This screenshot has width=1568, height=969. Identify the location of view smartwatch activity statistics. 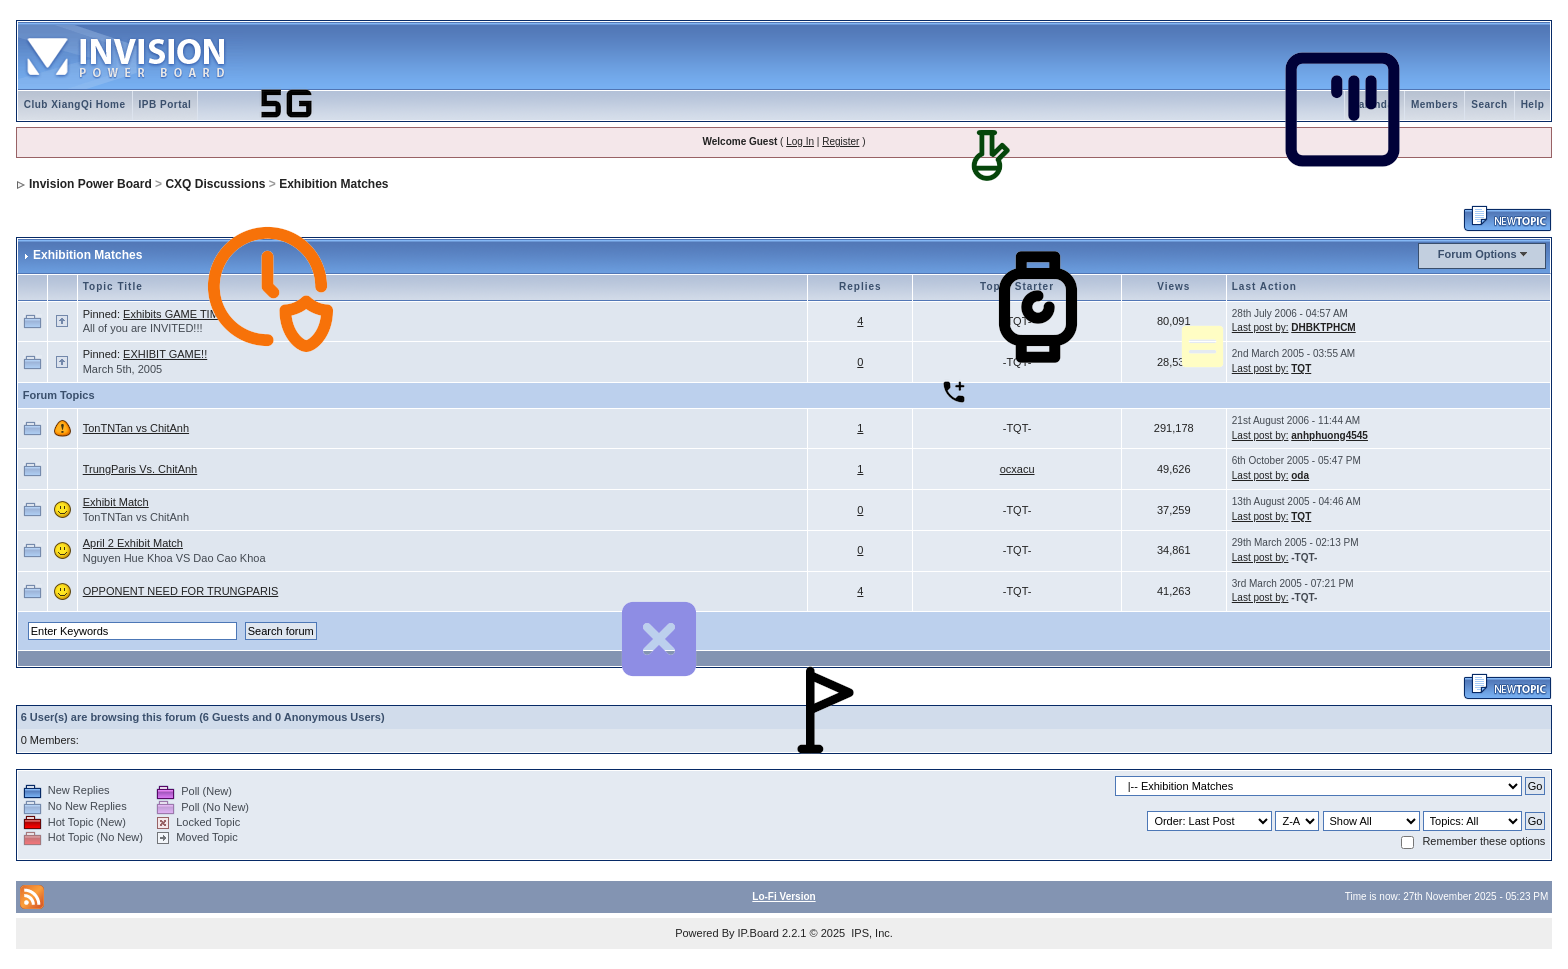
(1038, 307).